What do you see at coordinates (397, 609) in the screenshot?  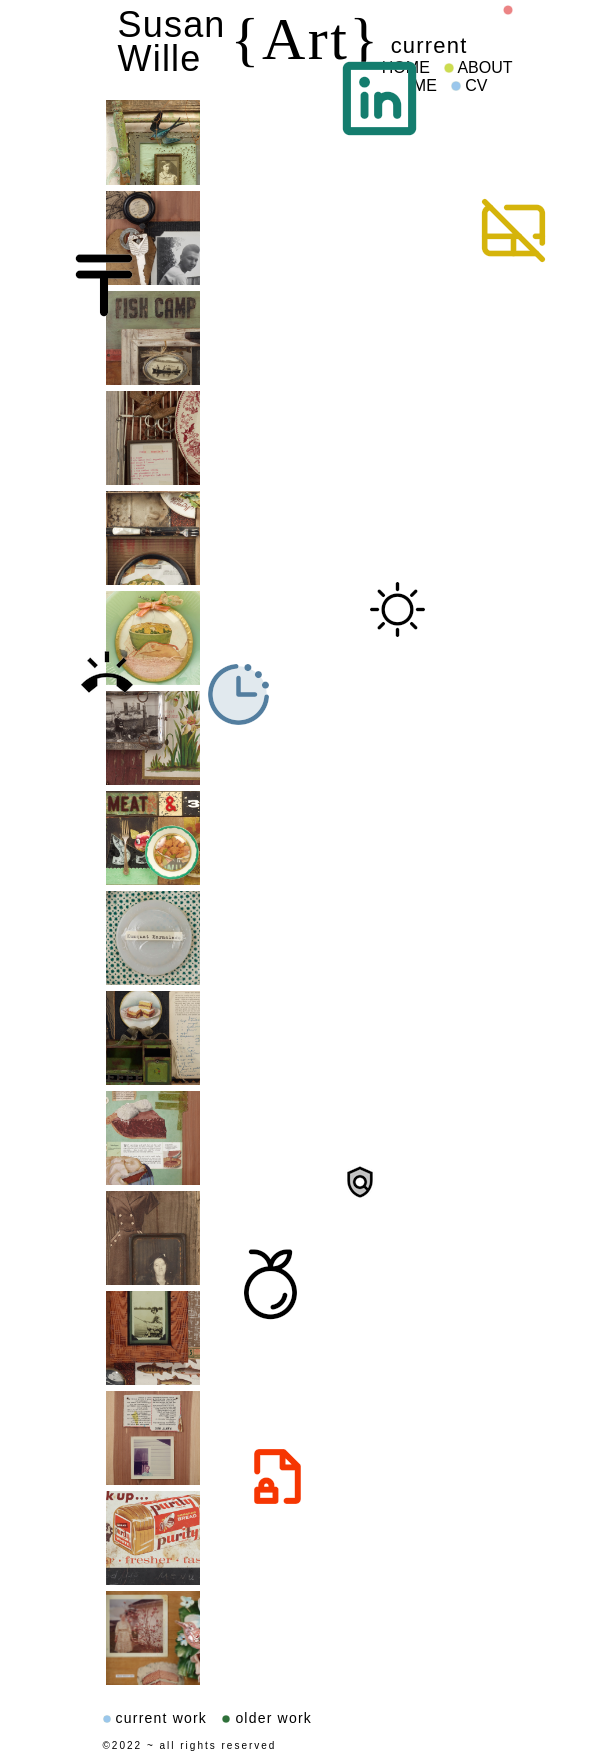 I see `switch to light mode` at bounding box center [397, 609].